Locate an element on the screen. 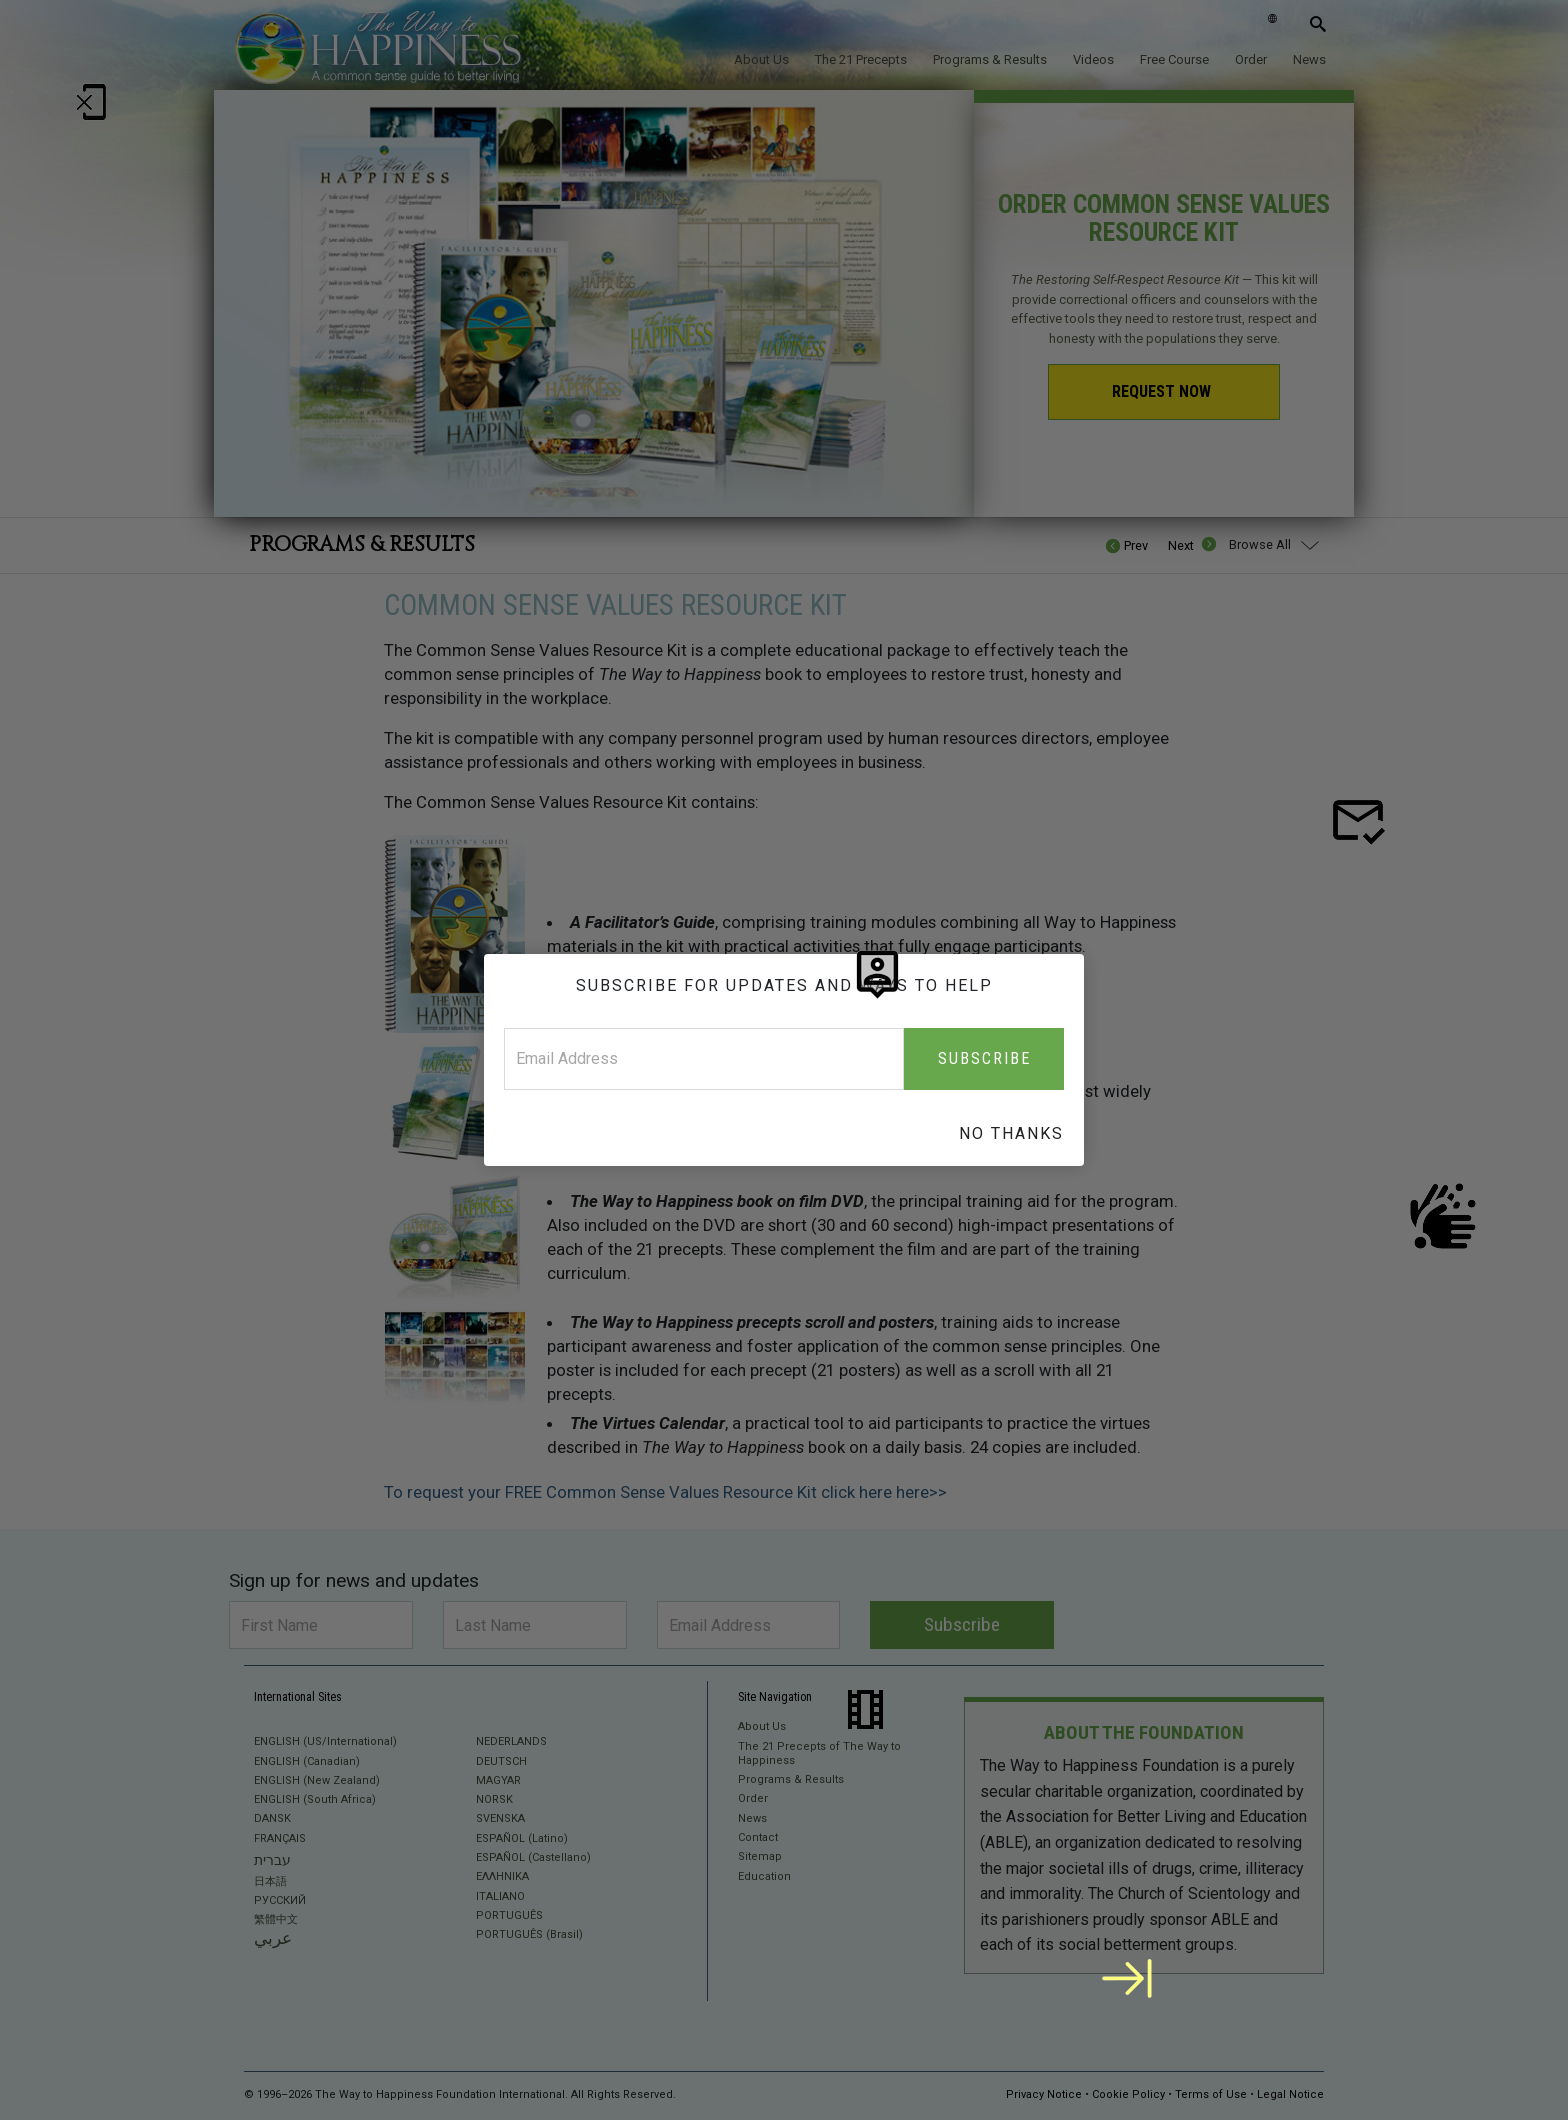  mark email as read is located at coordinates (1358, 820).